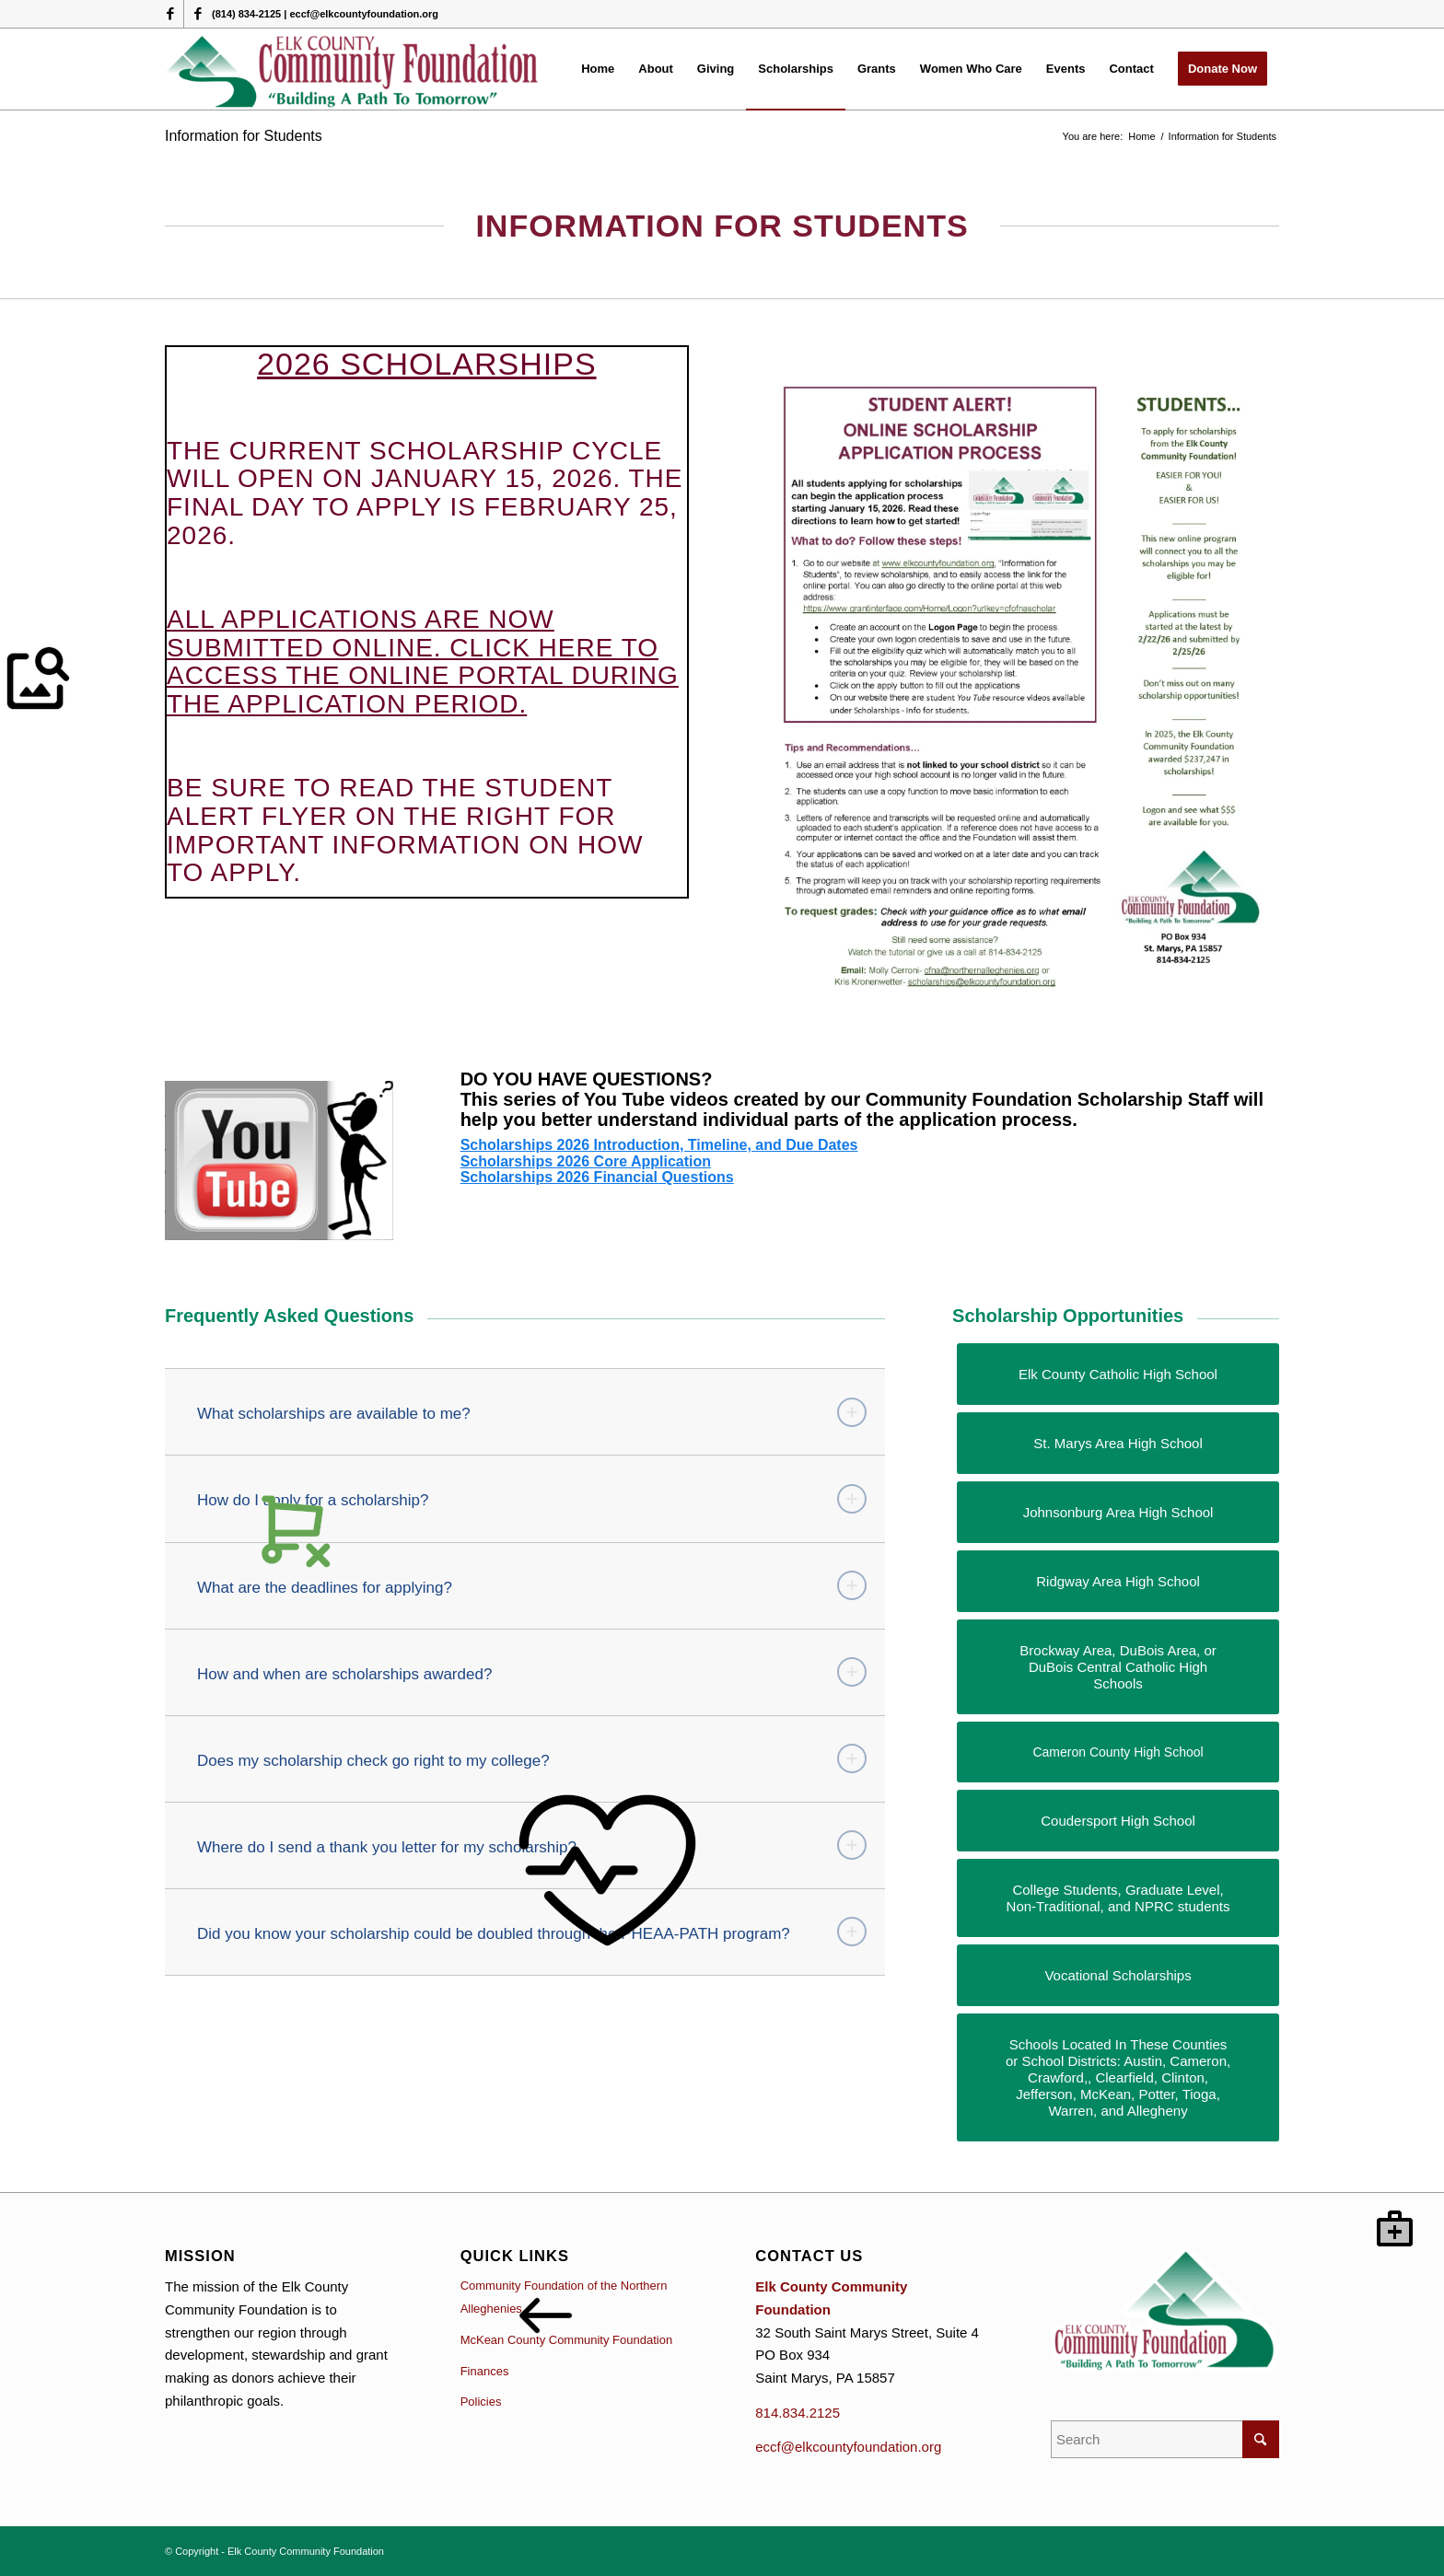 The width and height of the screenshot is (1444, 2576). Describe the element at coordinates (607, 1863) in the screenshot. I see `view health or fitness tracking data` at that location.